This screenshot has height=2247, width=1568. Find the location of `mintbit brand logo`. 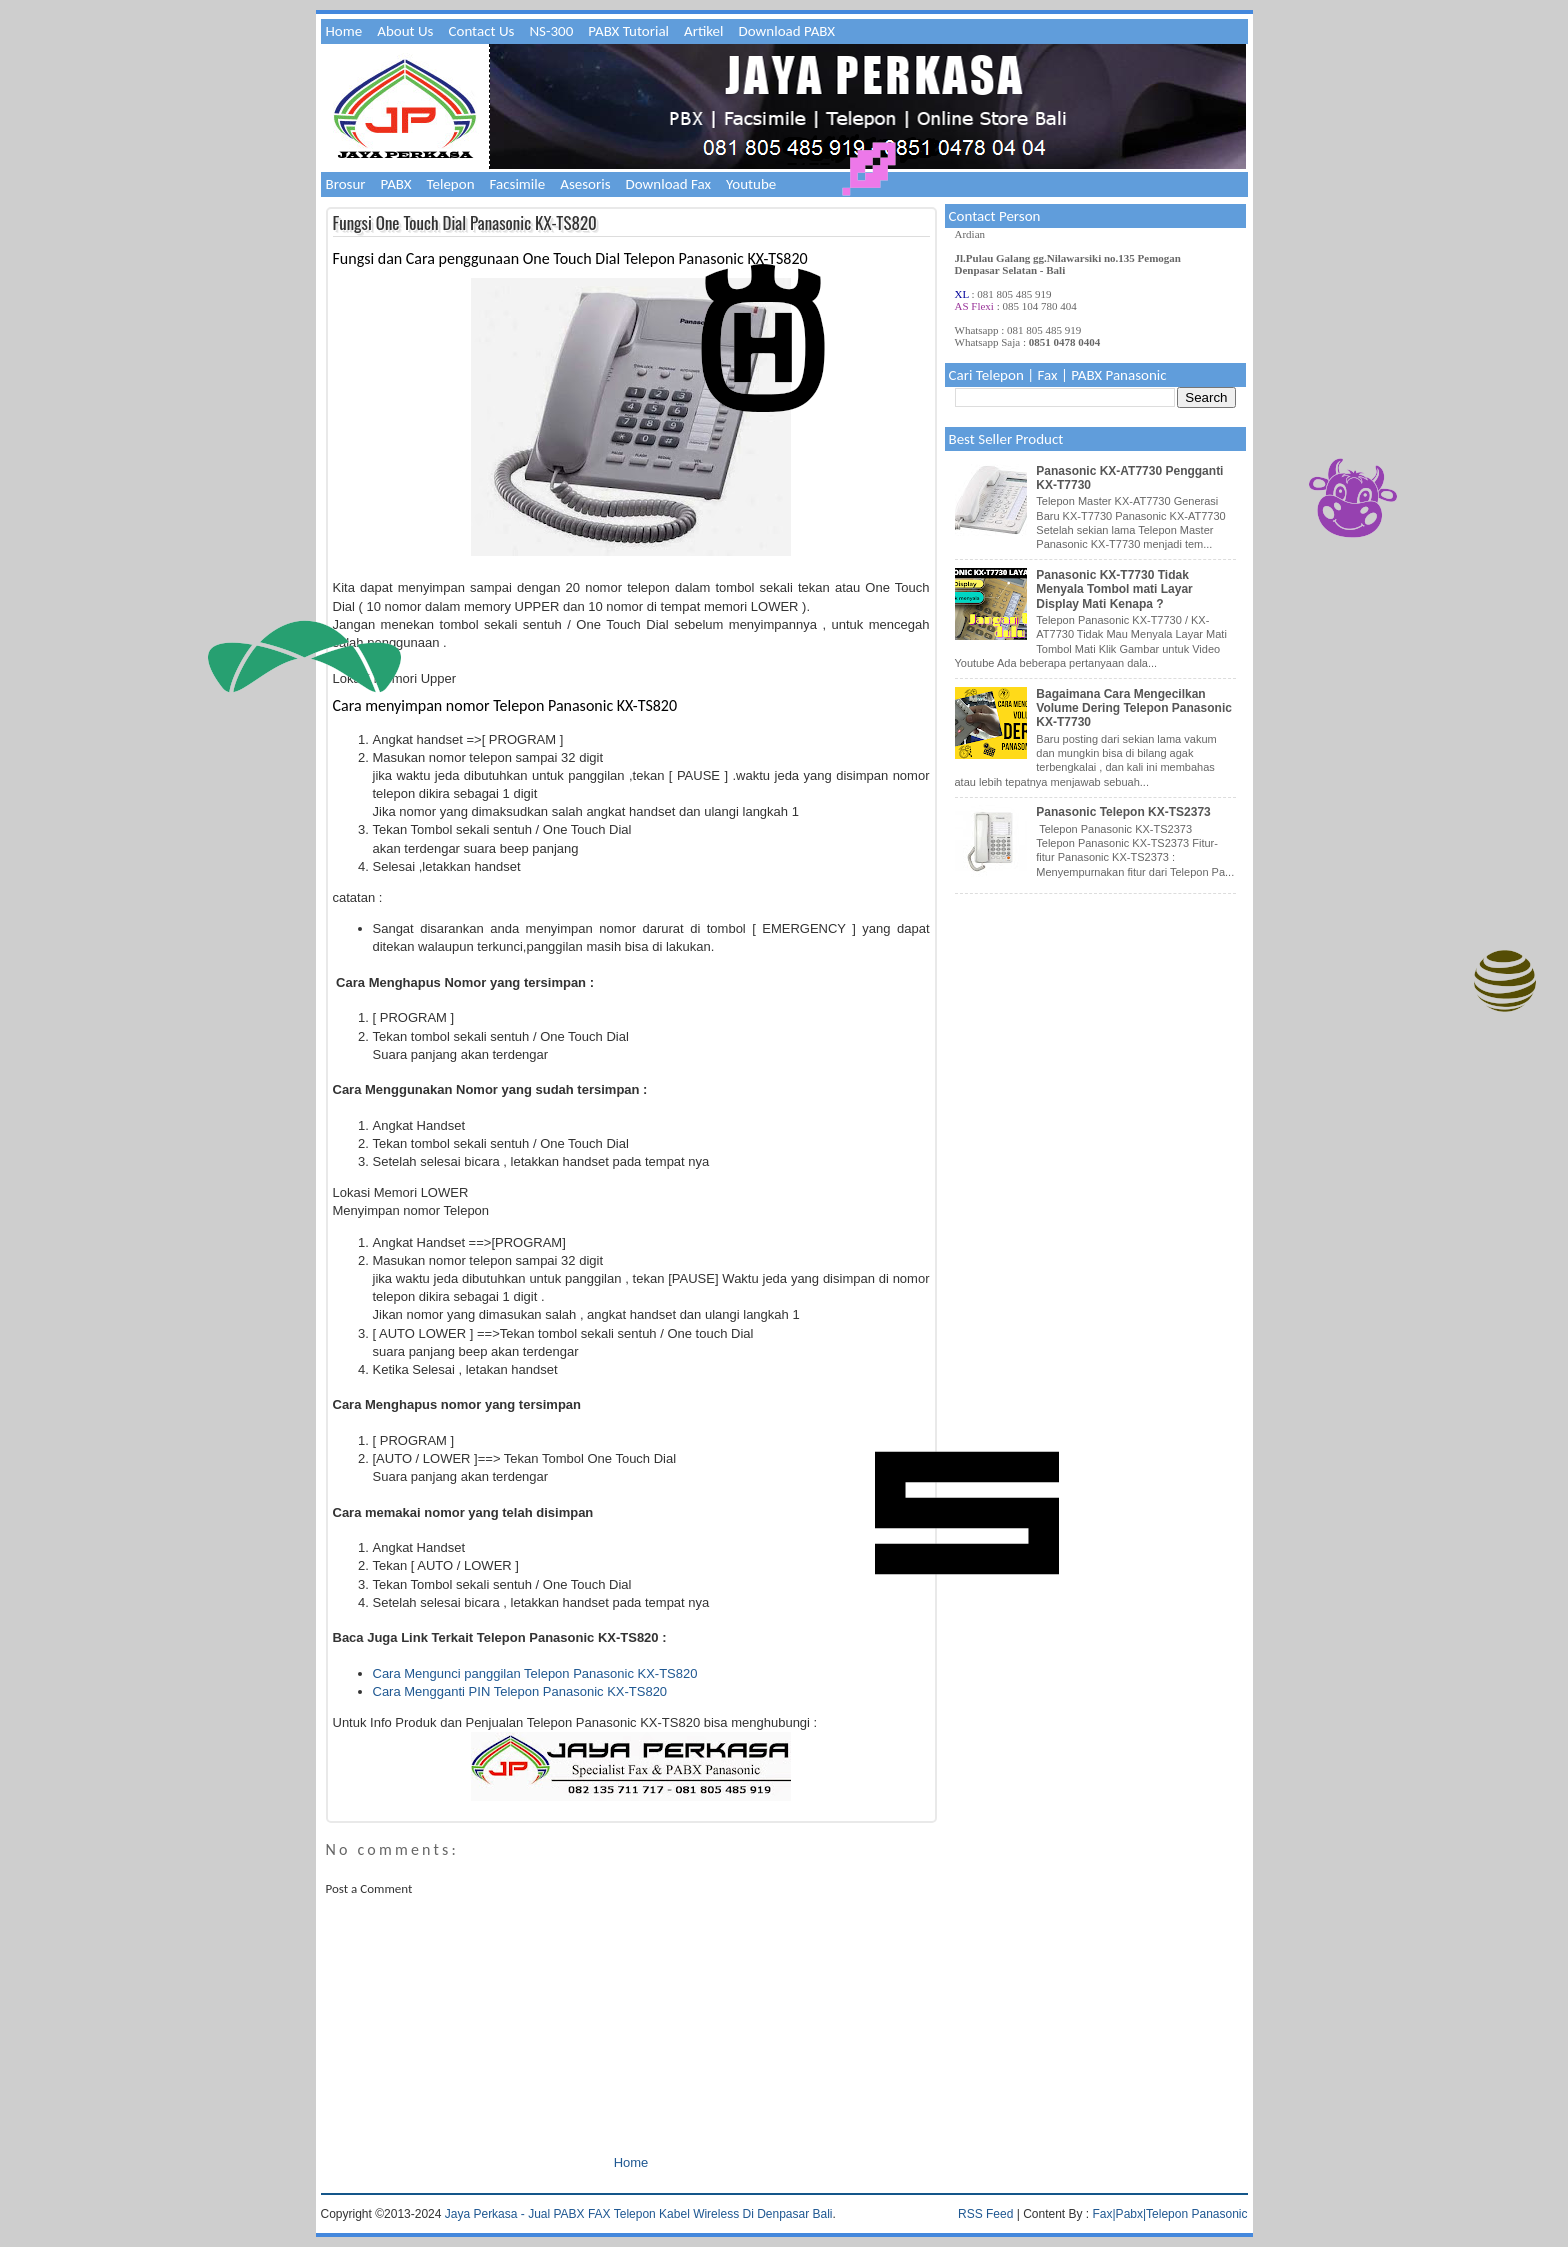

mintbit brand logo is located at coordinates (869, 169).